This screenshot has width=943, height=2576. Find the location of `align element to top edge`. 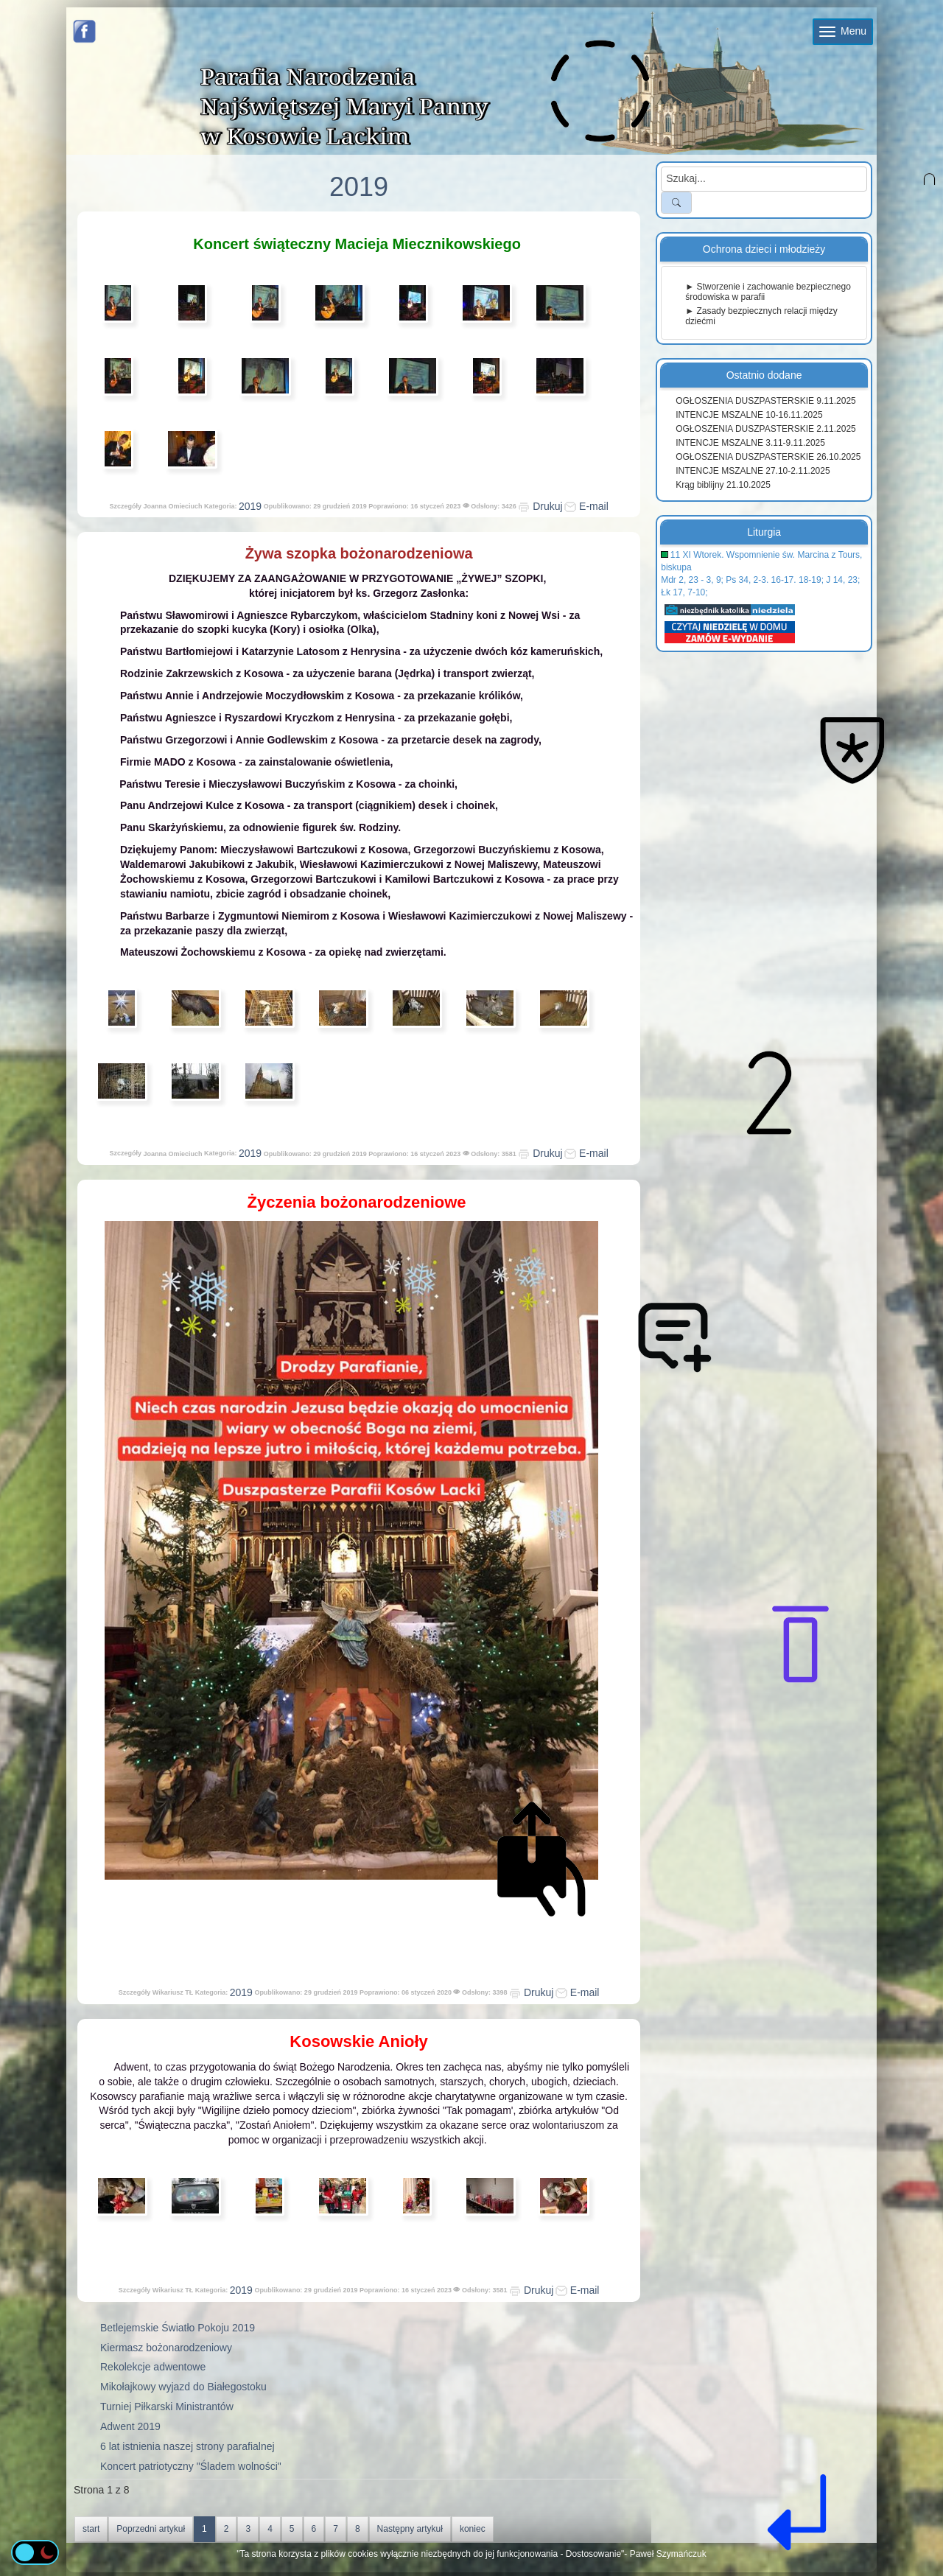

align element to top edge is located at coordinates (800, 1642).